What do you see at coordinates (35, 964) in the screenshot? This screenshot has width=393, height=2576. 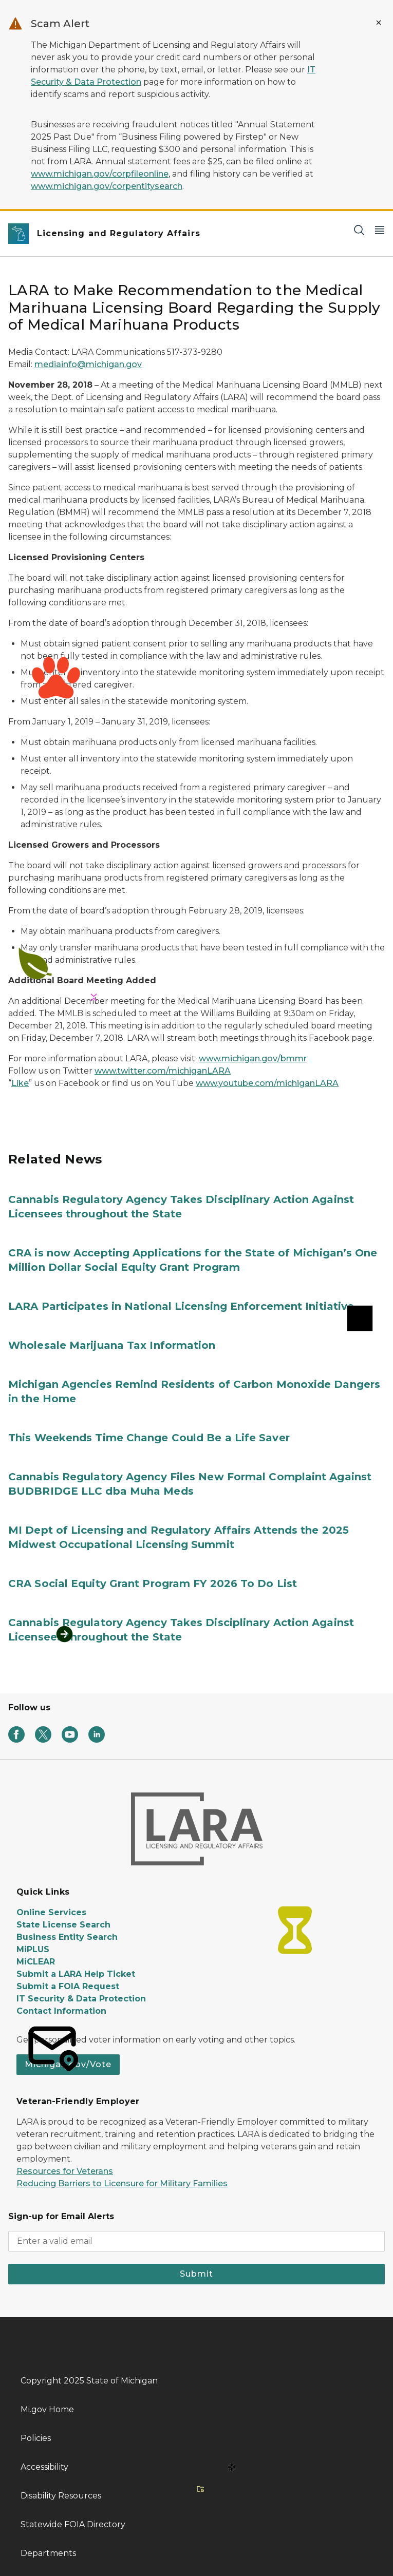 I see `indicates eco-friendly or sustainable option` at bounding box center [35, 964].